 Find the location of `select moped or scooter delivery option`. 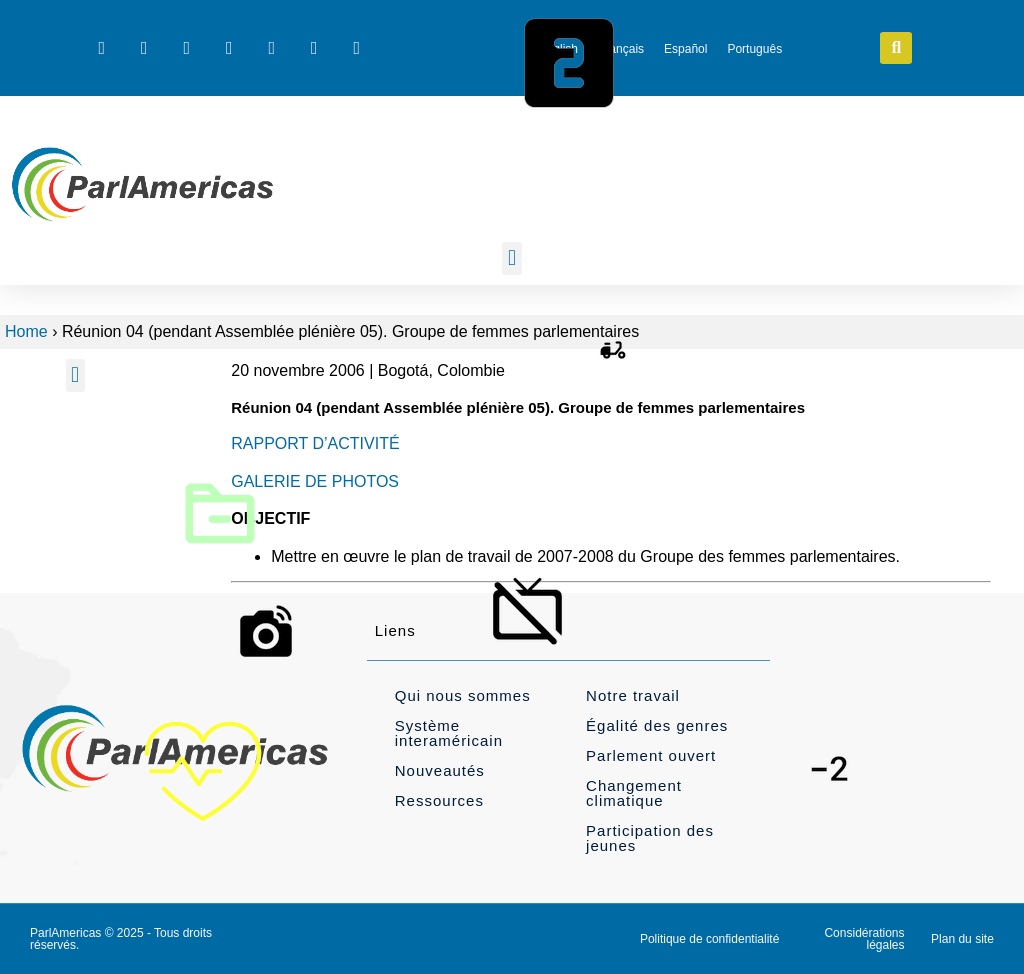

select moped or scooter delivery option is located at coordinates (613, 350).